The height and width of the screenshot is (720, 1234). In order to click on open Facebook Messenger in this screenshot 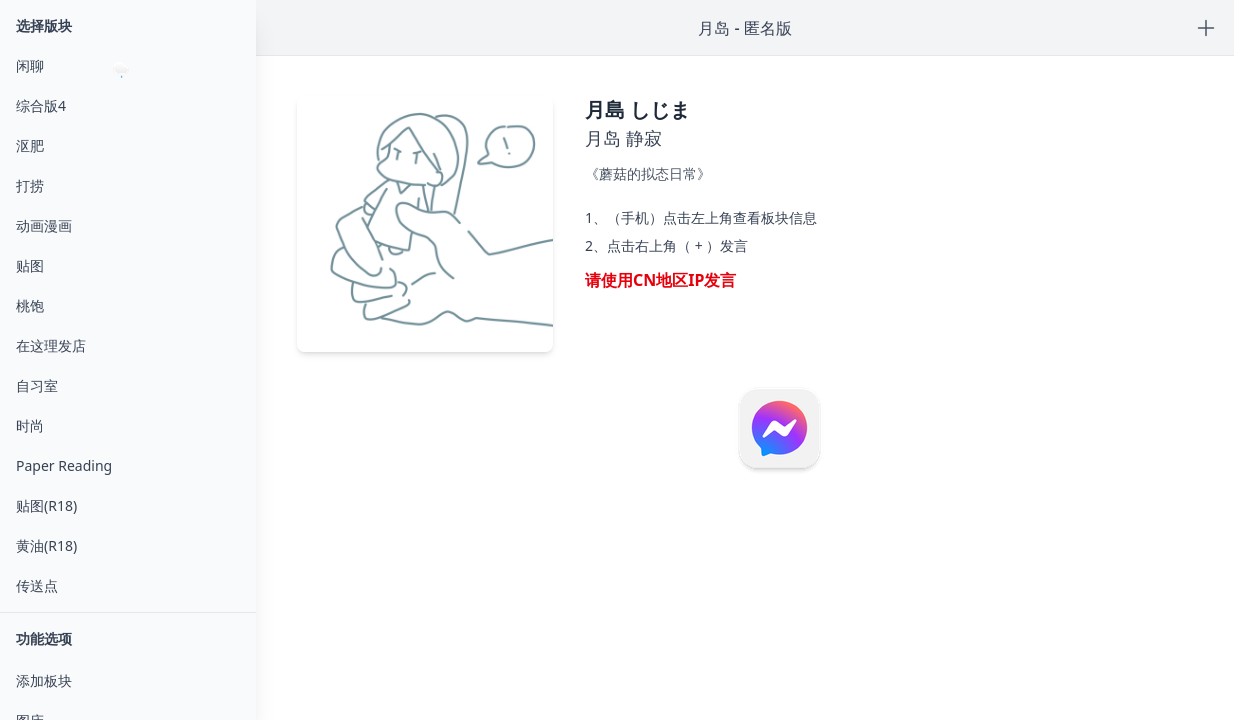, I will do `click(779, 428)`.